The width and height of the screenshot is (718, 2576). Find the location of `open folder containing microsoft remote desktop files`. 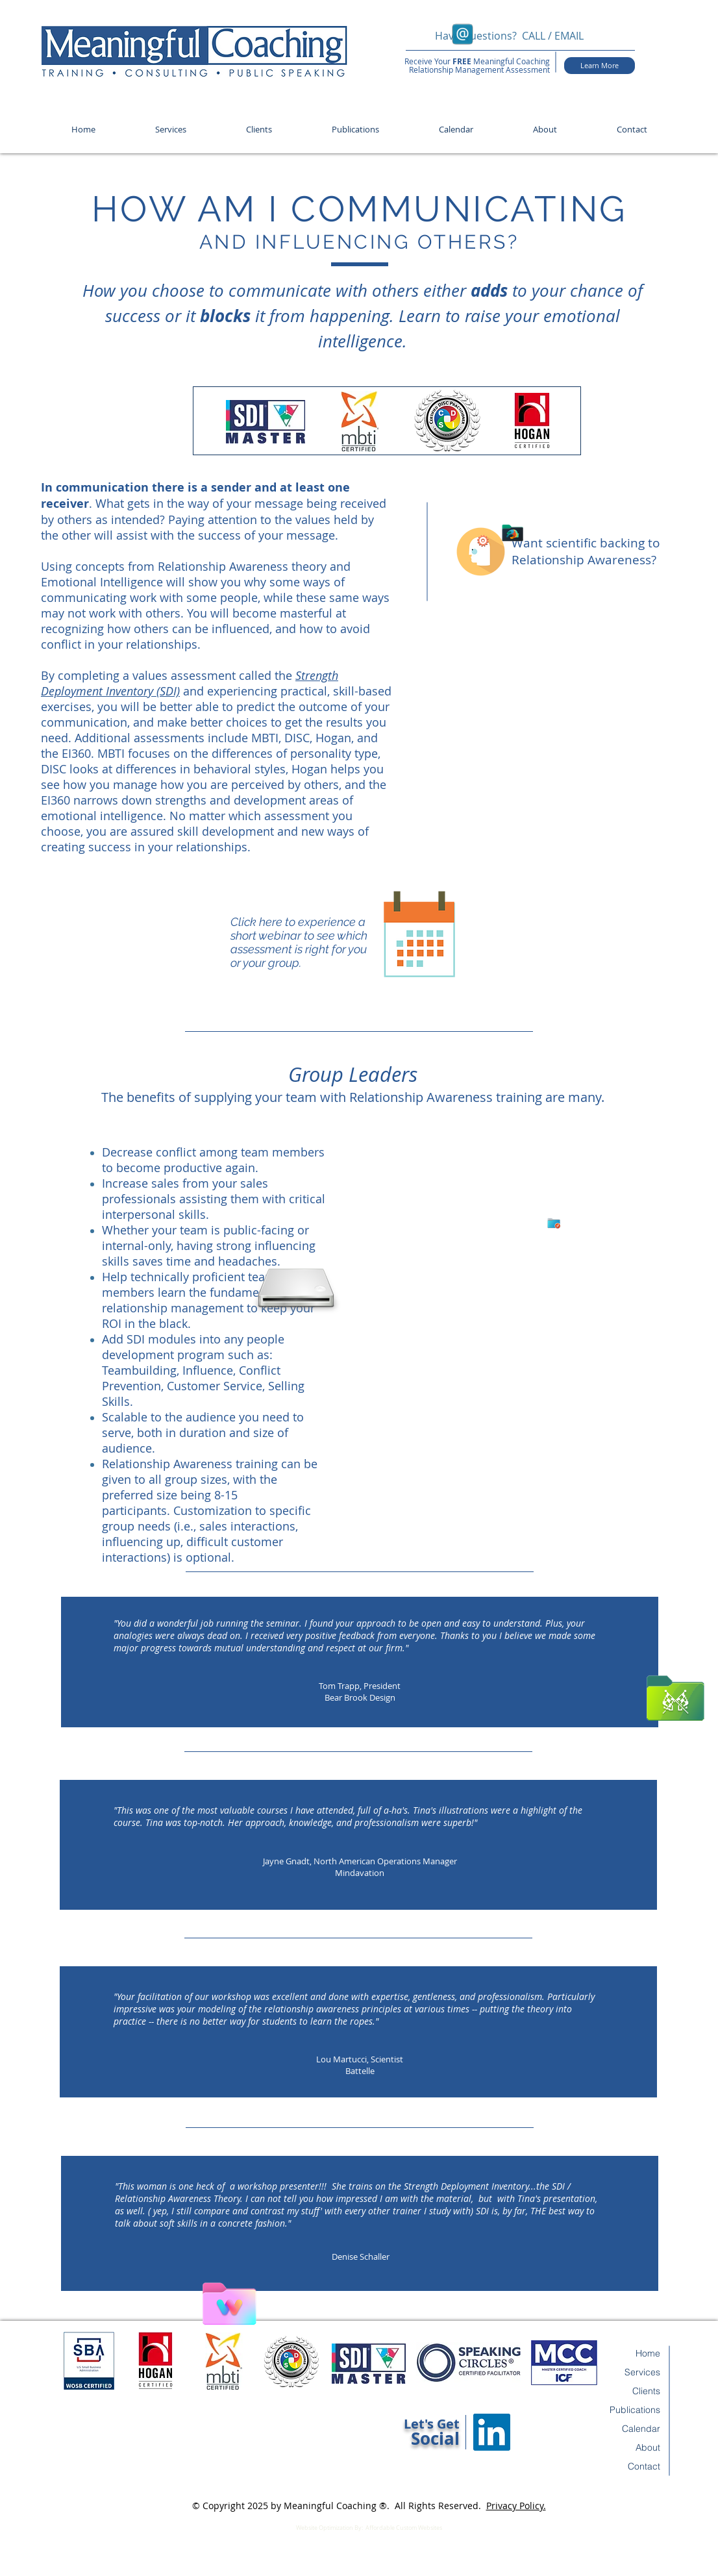

open folder containing microsoft remote desktop files is located at coordinates (554, 1223).